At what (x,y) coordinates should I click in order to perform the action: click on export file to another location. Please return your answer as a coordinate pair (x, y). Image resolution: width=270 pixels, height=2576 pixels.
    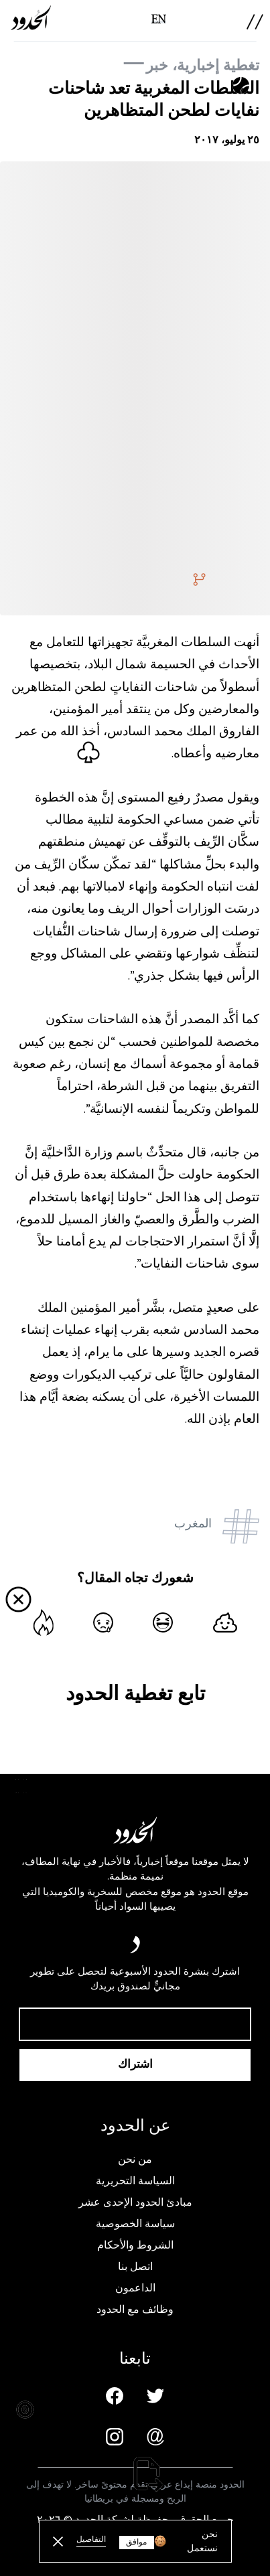
    Looking at the image, I should click on (147, 2474).